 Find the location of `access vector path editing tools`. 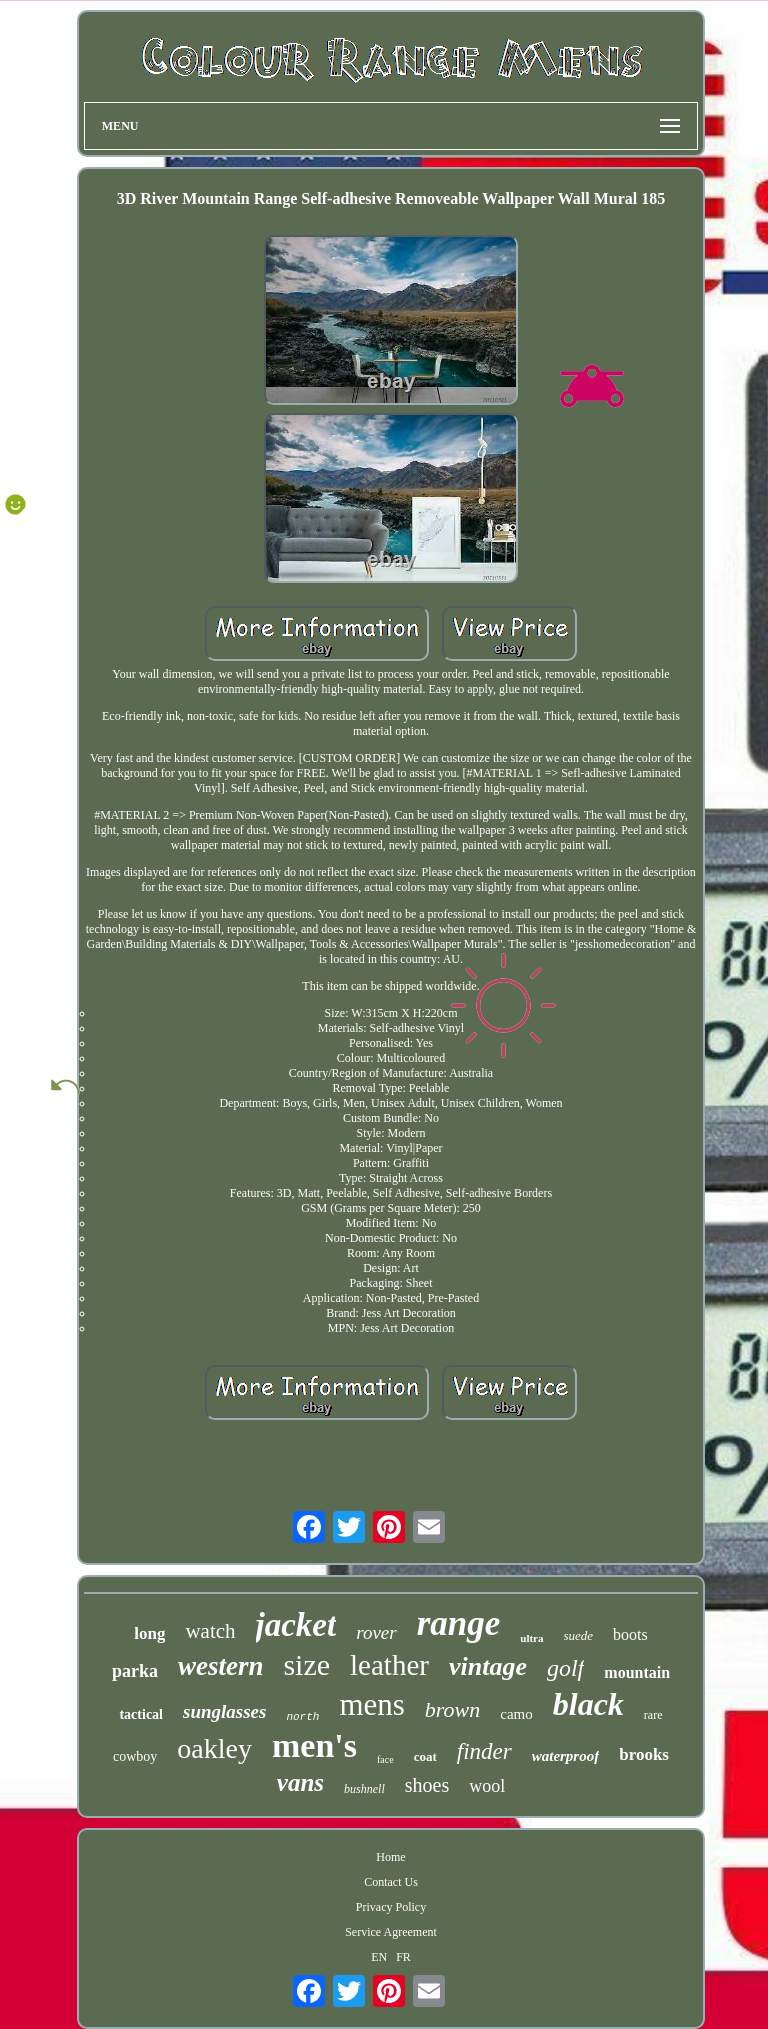

access vector path editing tools is located at coordinates (592, 386).